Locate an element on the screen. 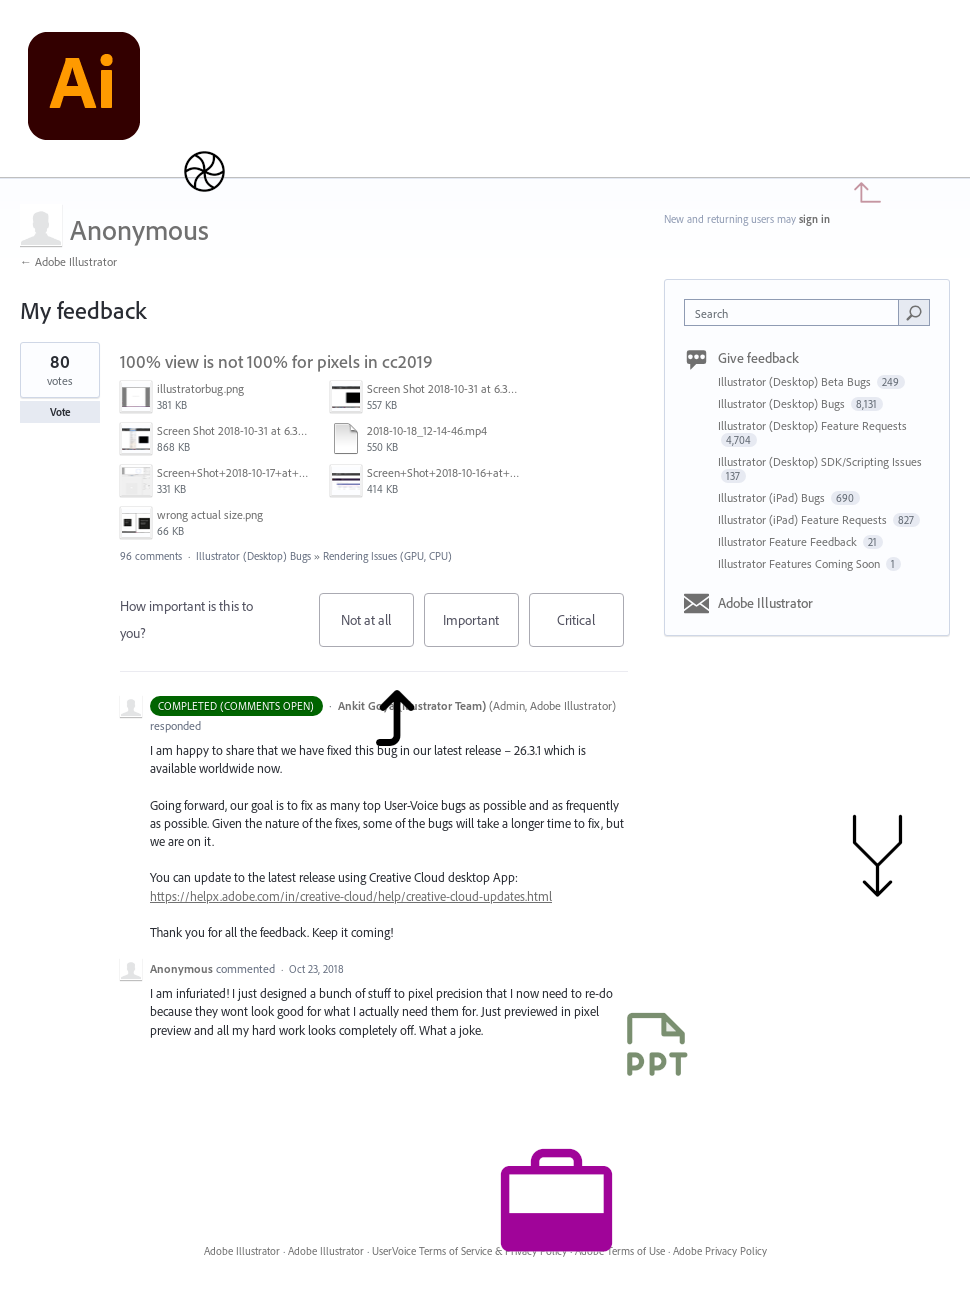  indicates content is loading is located at coordinates (204, 171).